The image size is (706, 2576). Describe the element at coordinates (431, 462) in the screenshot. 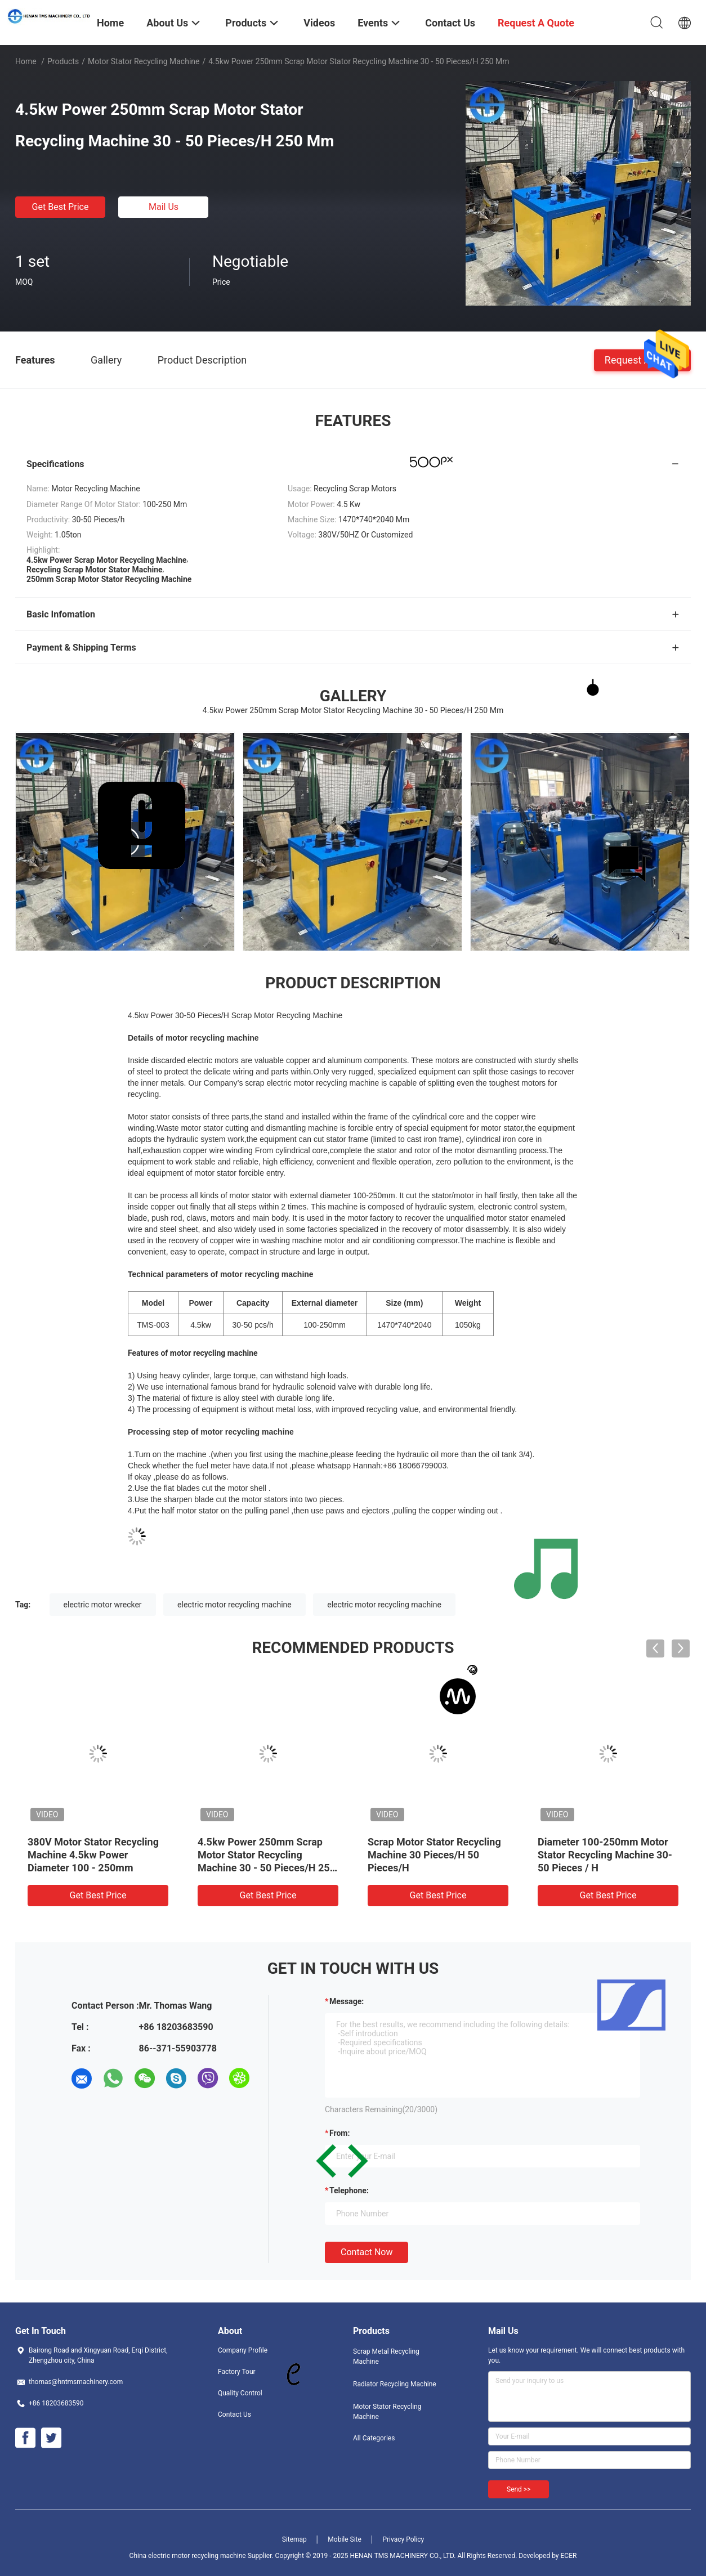

I see `open the 500px photography platform` at that location.